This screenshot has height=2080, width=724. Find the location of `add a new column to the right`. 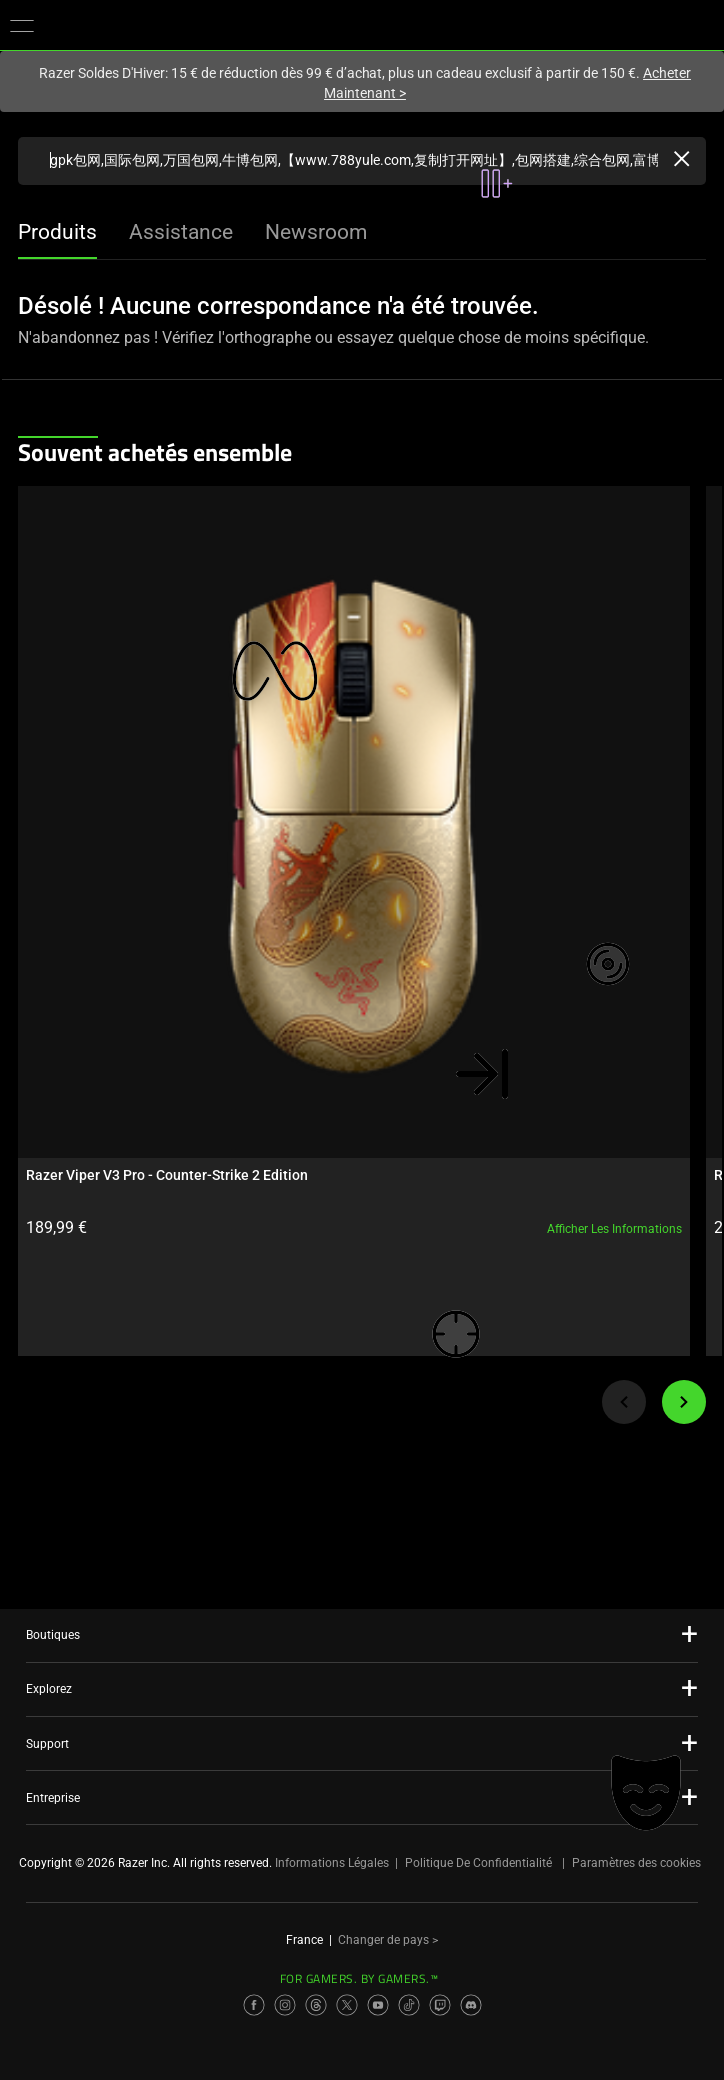

add a new column to the right is located at coordinates (494, 183).